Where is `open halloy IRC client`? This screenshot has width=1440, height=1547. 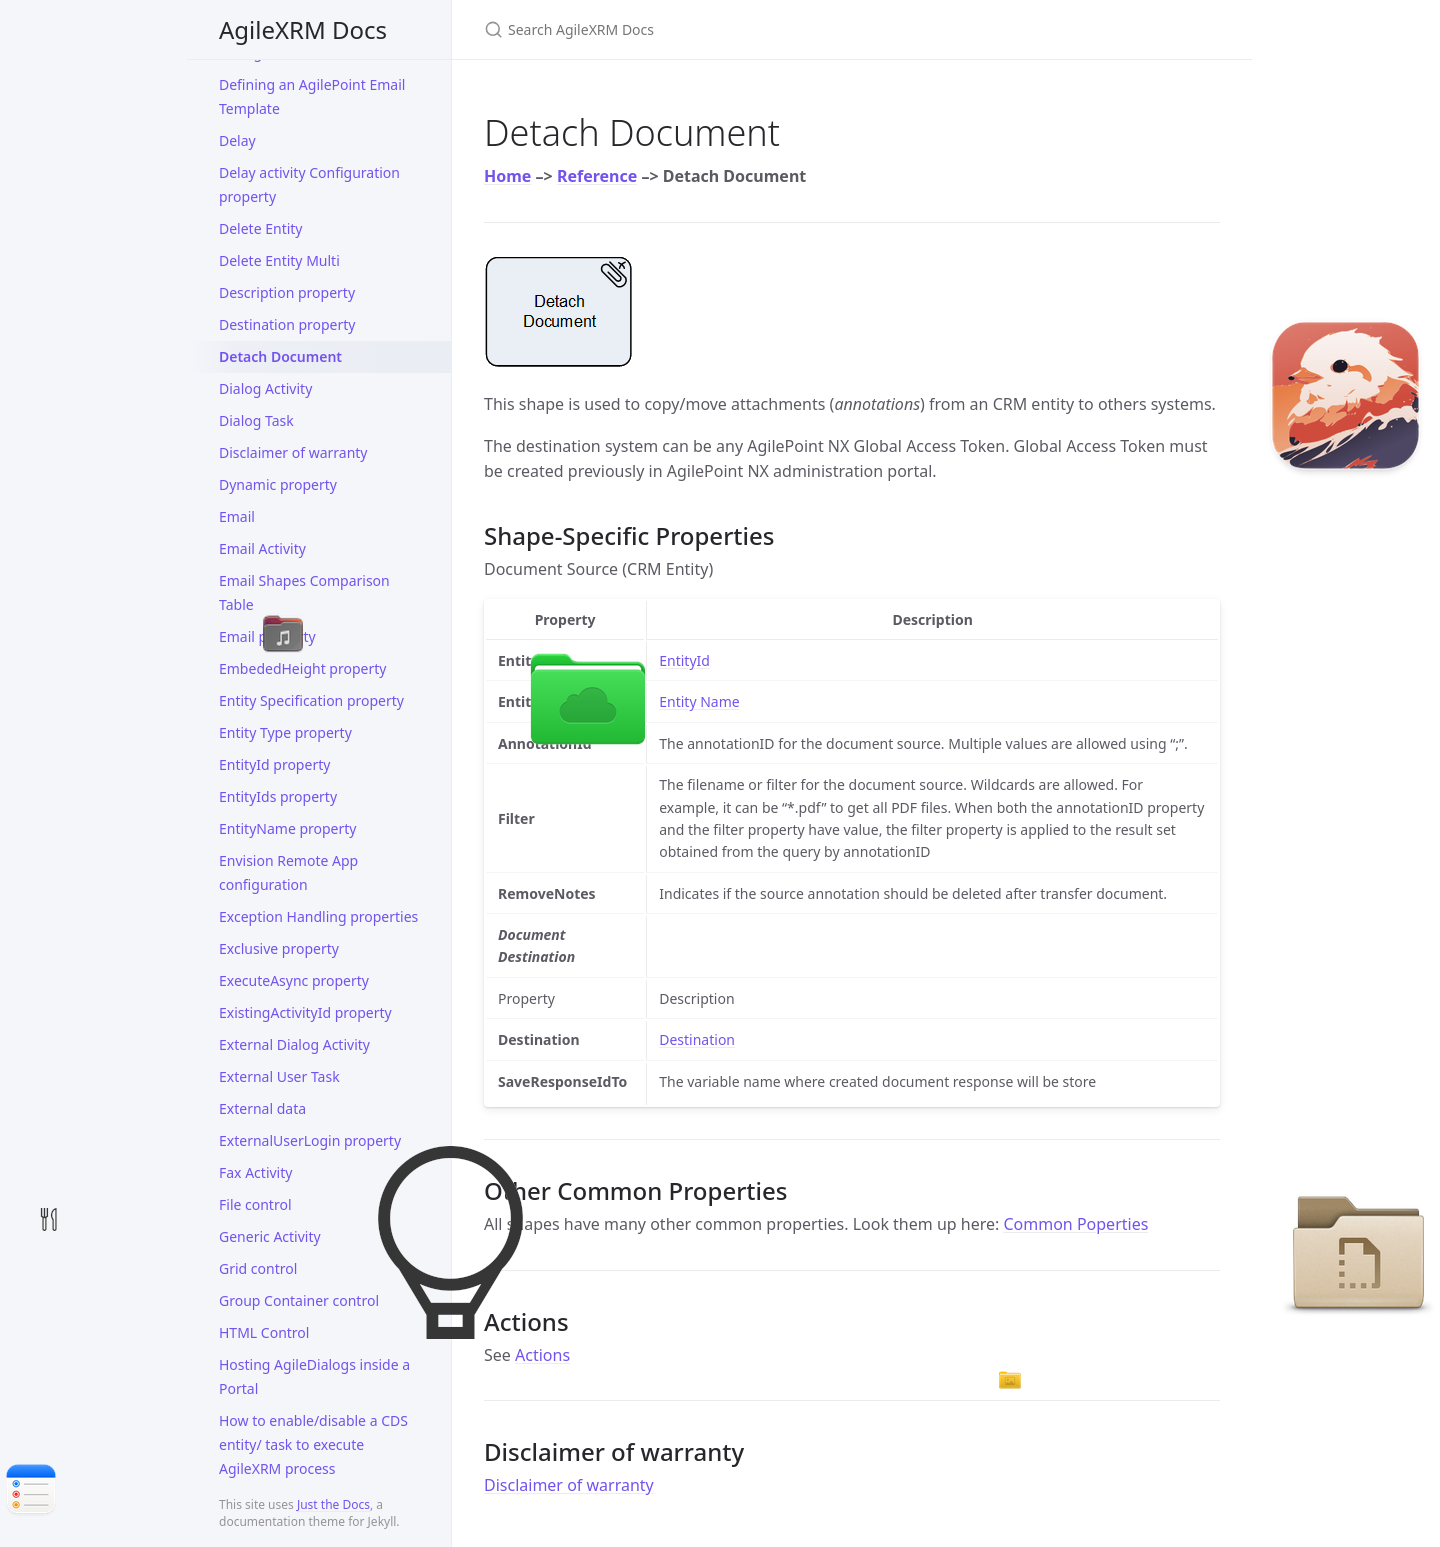 open halloy IRC client is located at coordinates (1345, 395).